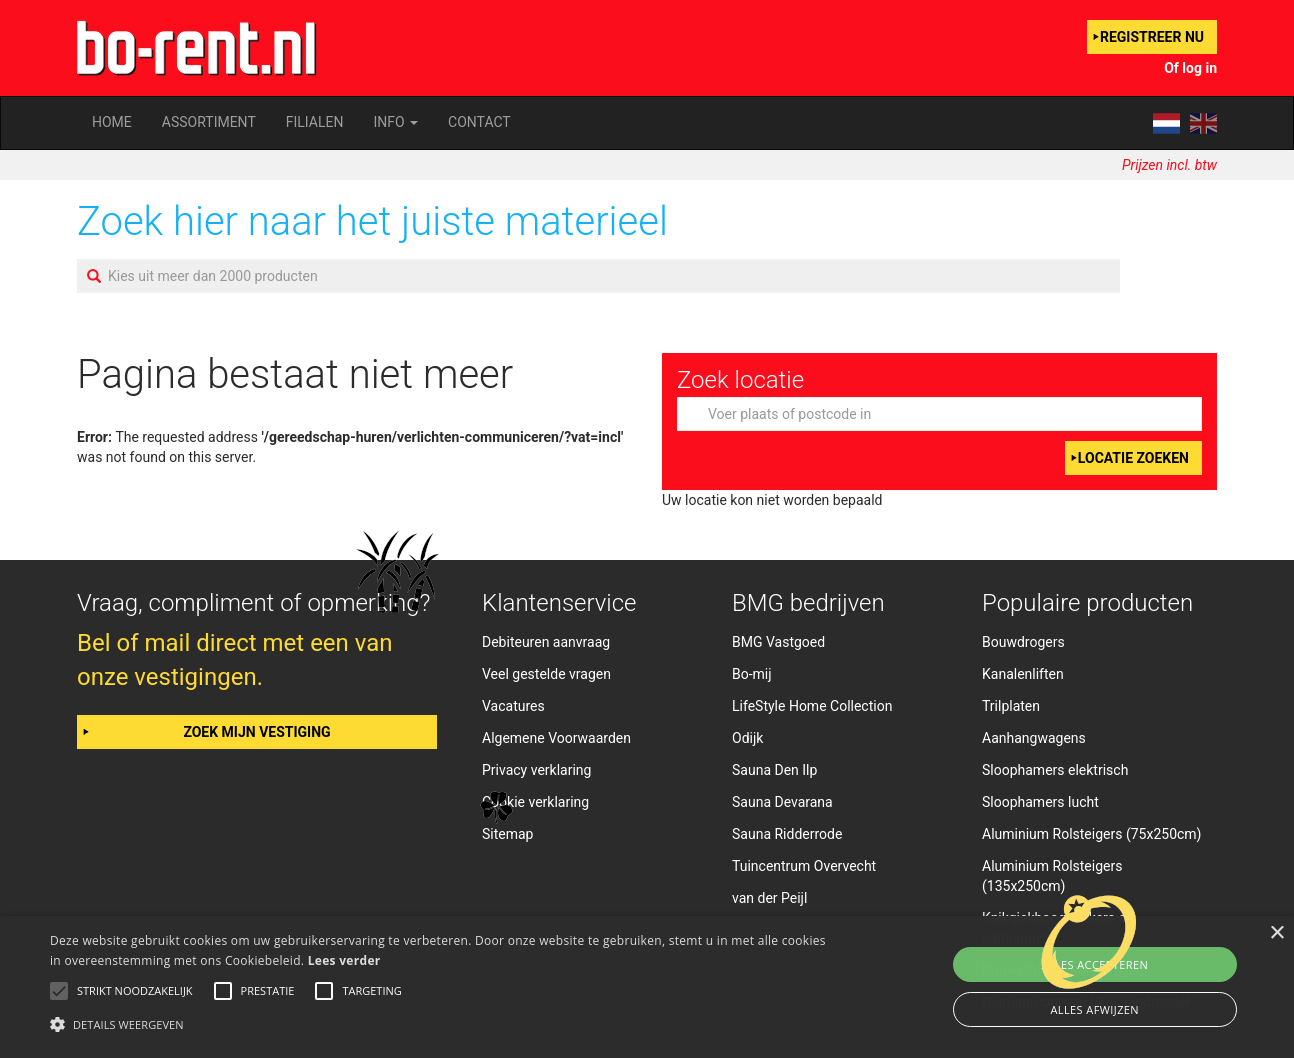 This screenshot has height=1058, width=1294. I want to click on refresh or sync starred items, so click(1089, 942).